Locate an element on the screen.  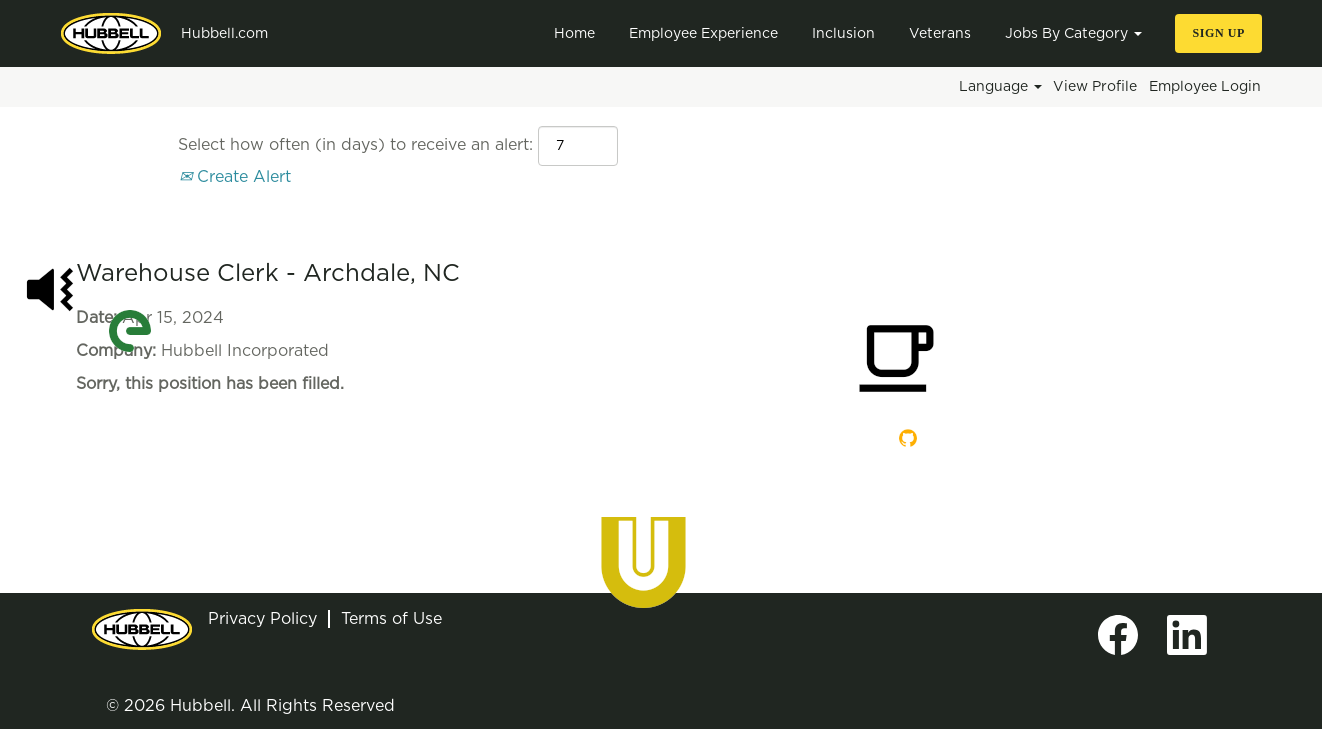
browse coffee shop or café locations is located at coordinates (896, 358).